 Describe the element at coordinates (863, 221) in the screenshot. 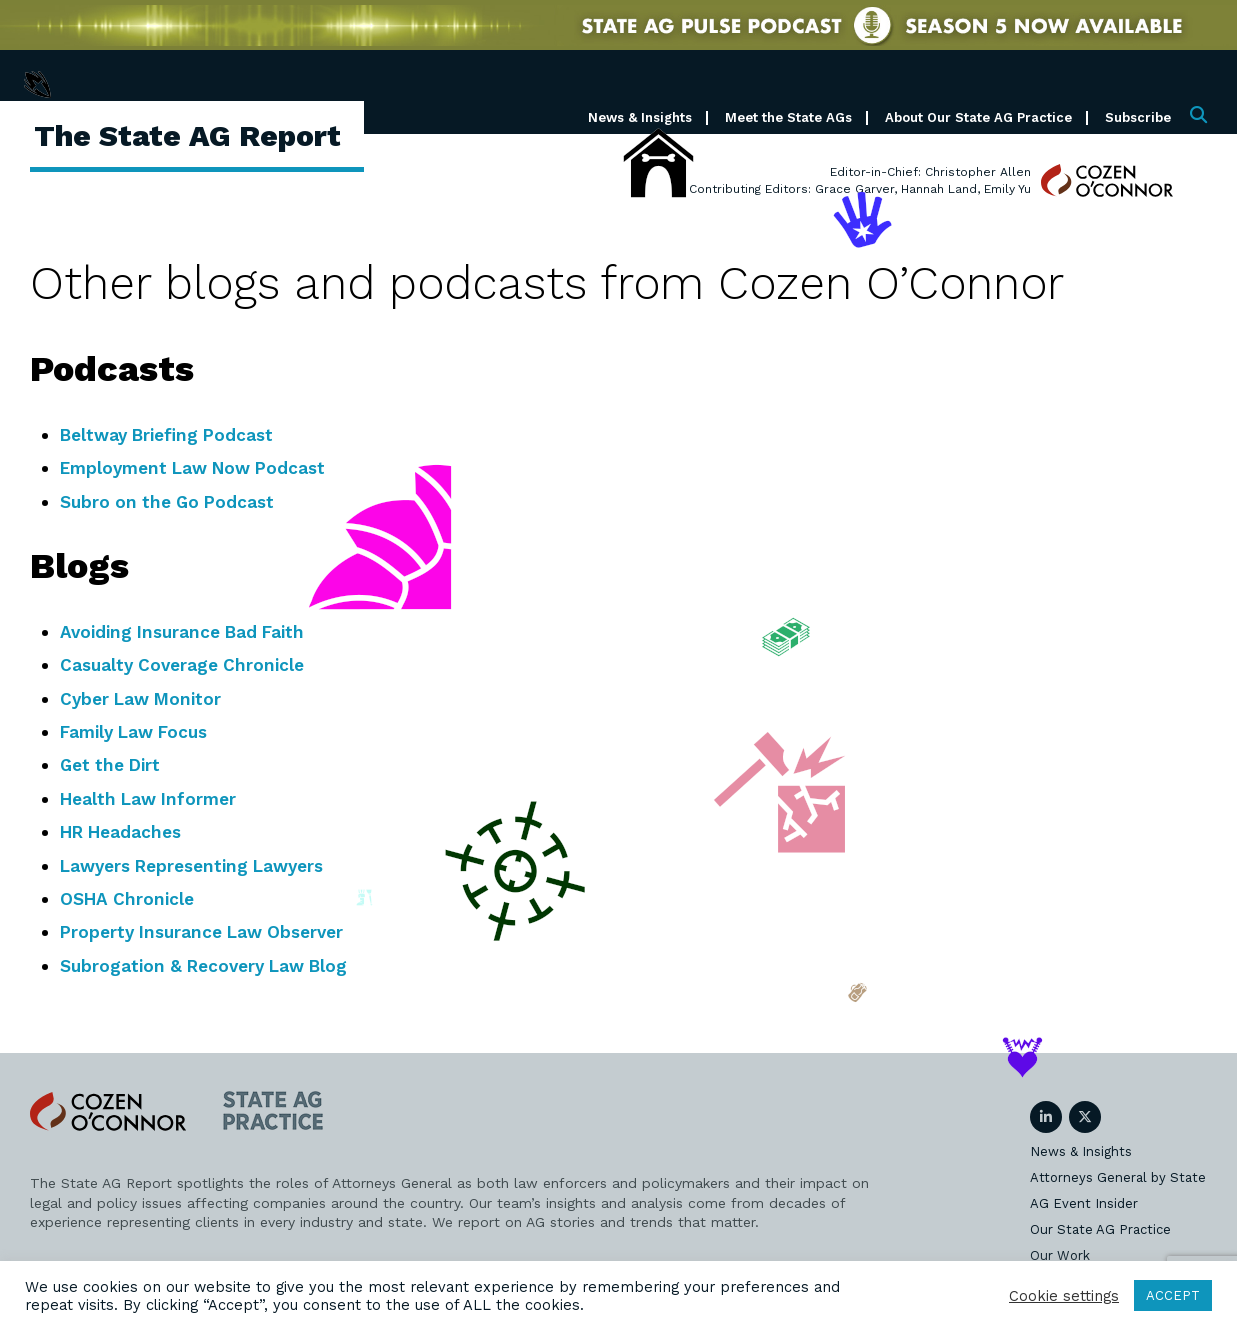

I see `activate magic or special ability` at that location.